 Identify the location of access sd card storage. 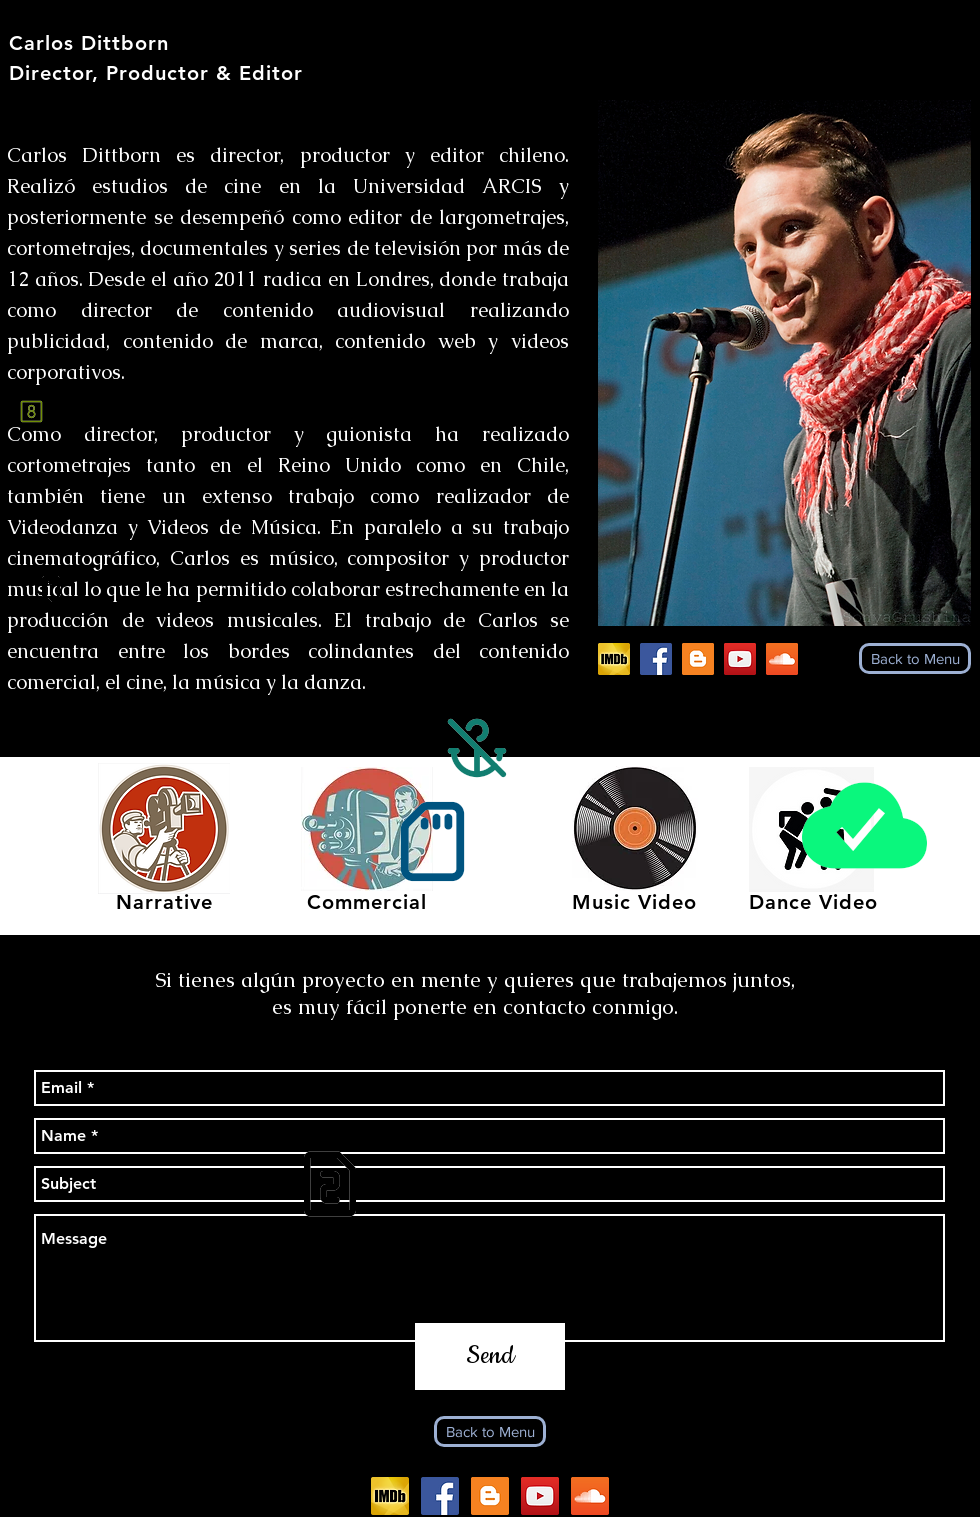
(432, 841).